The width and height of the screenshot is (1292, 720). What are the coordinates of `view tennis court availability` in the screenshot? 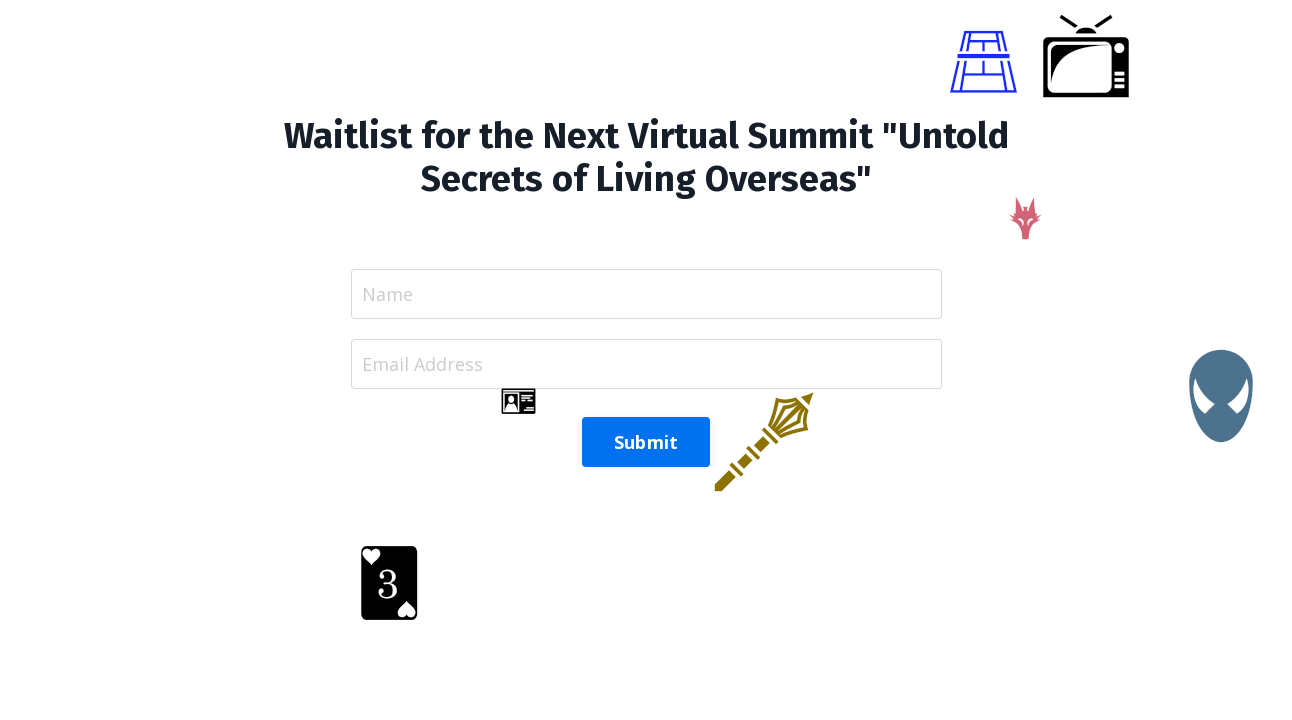 It's located at (983, 59).